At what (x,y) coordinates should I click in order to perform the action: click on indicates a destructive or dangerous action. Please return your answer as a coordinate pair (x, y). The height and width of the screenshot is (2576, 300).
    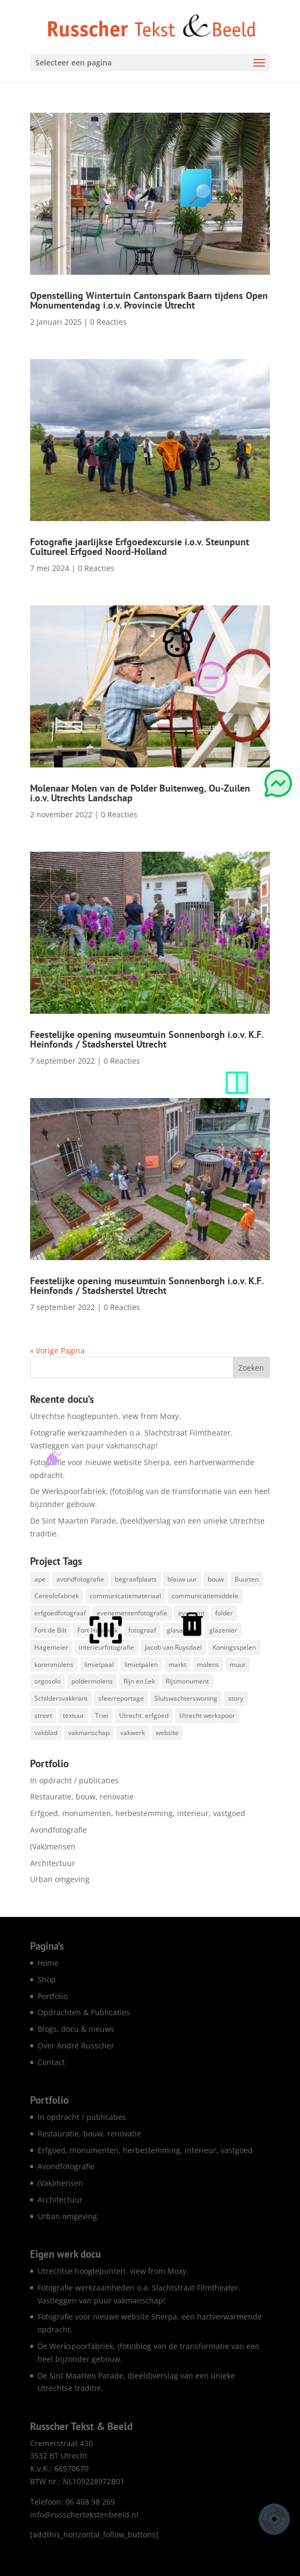
    Looking at the image, I should click on (53, 1458).